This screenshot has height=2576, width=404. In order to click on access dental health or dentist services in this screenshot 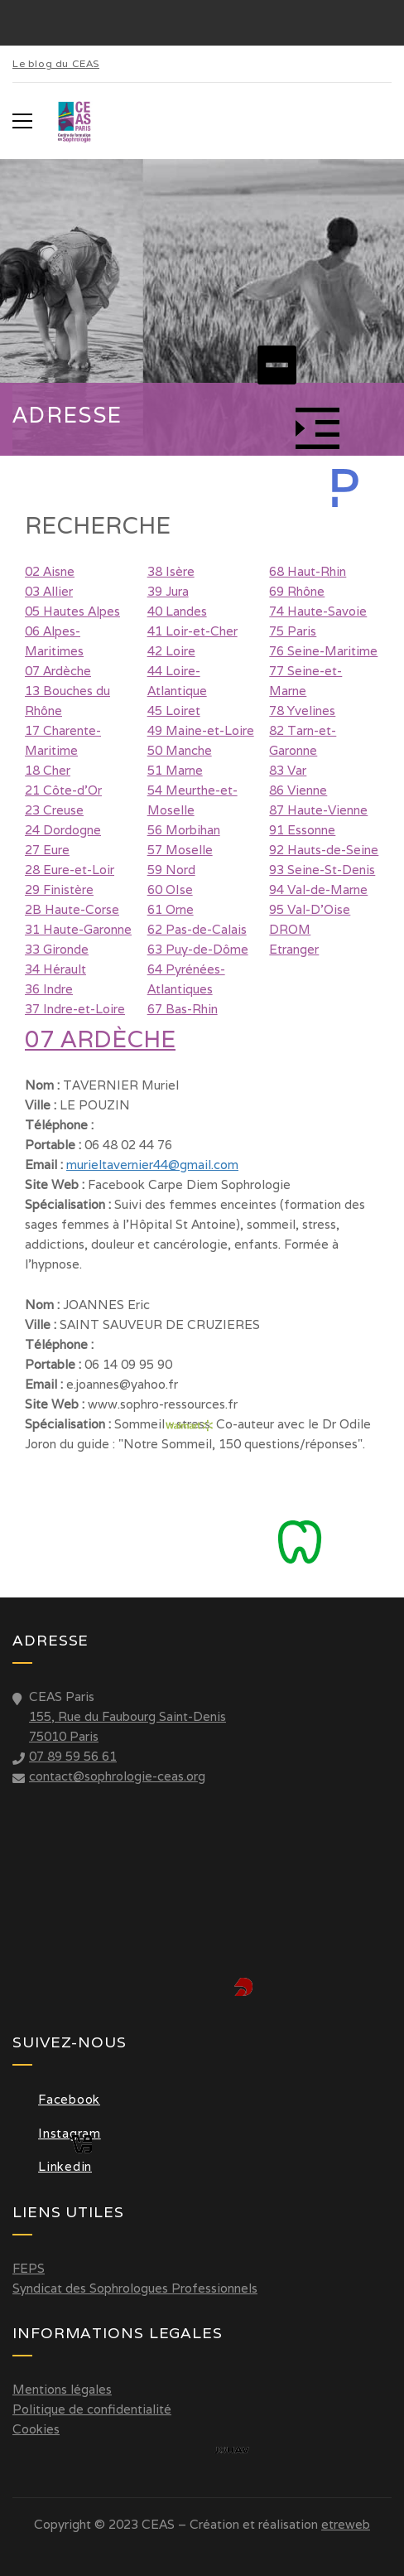, I will do `click(300, 1542)`.